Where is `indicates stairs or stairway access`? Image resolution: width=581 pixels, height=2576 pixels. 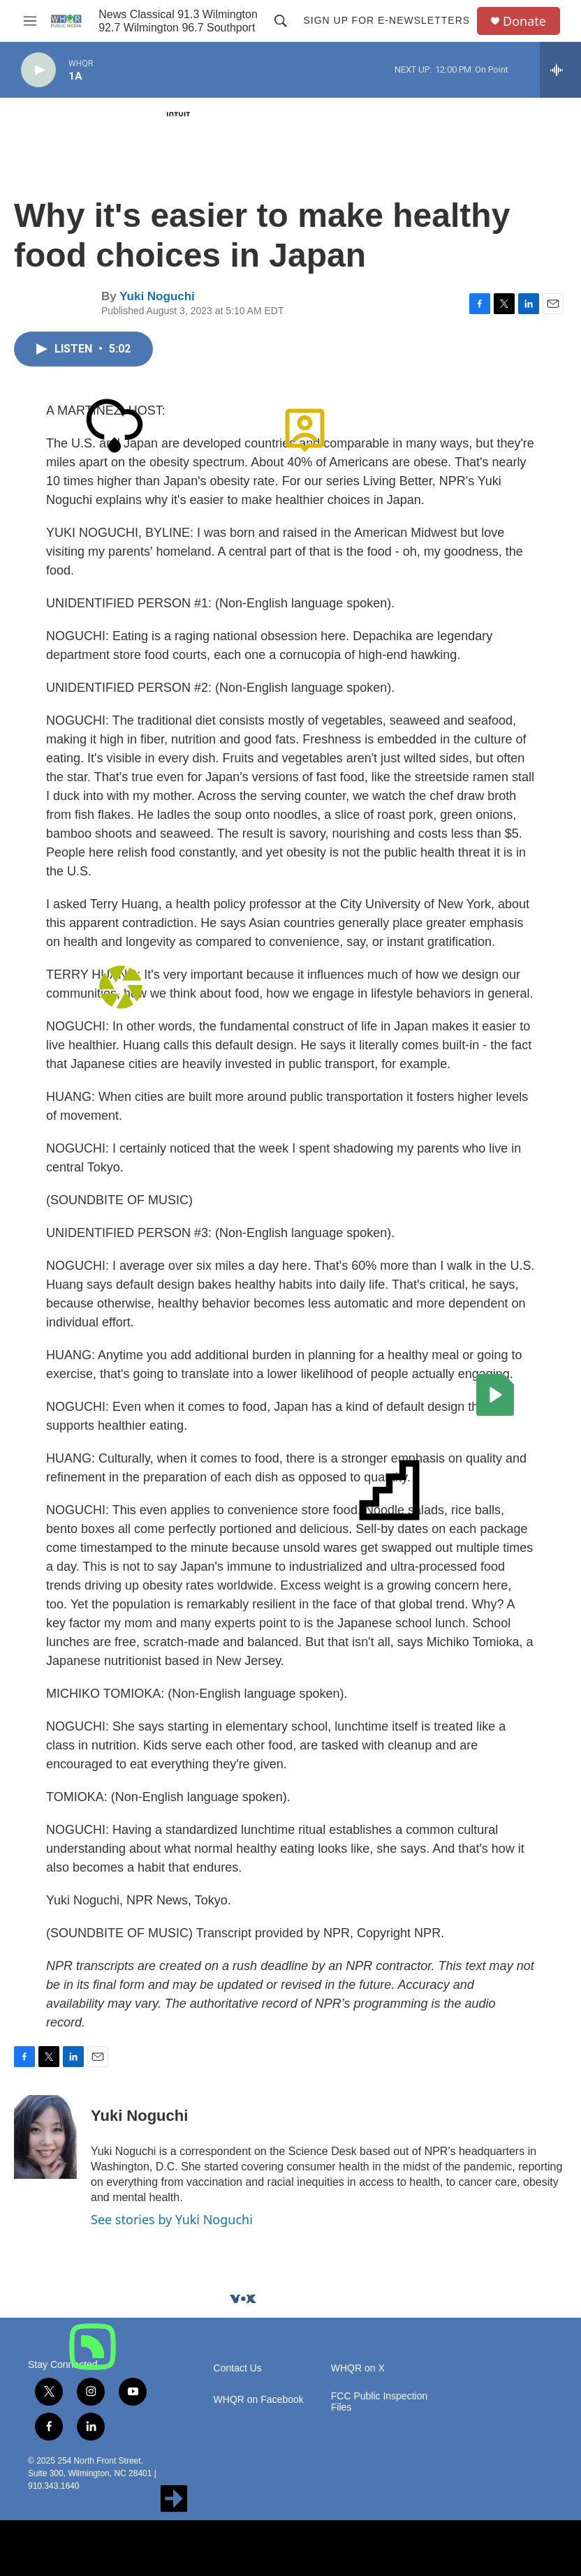 indicates stairs or stairway access is located at coordinates (389, 1490).